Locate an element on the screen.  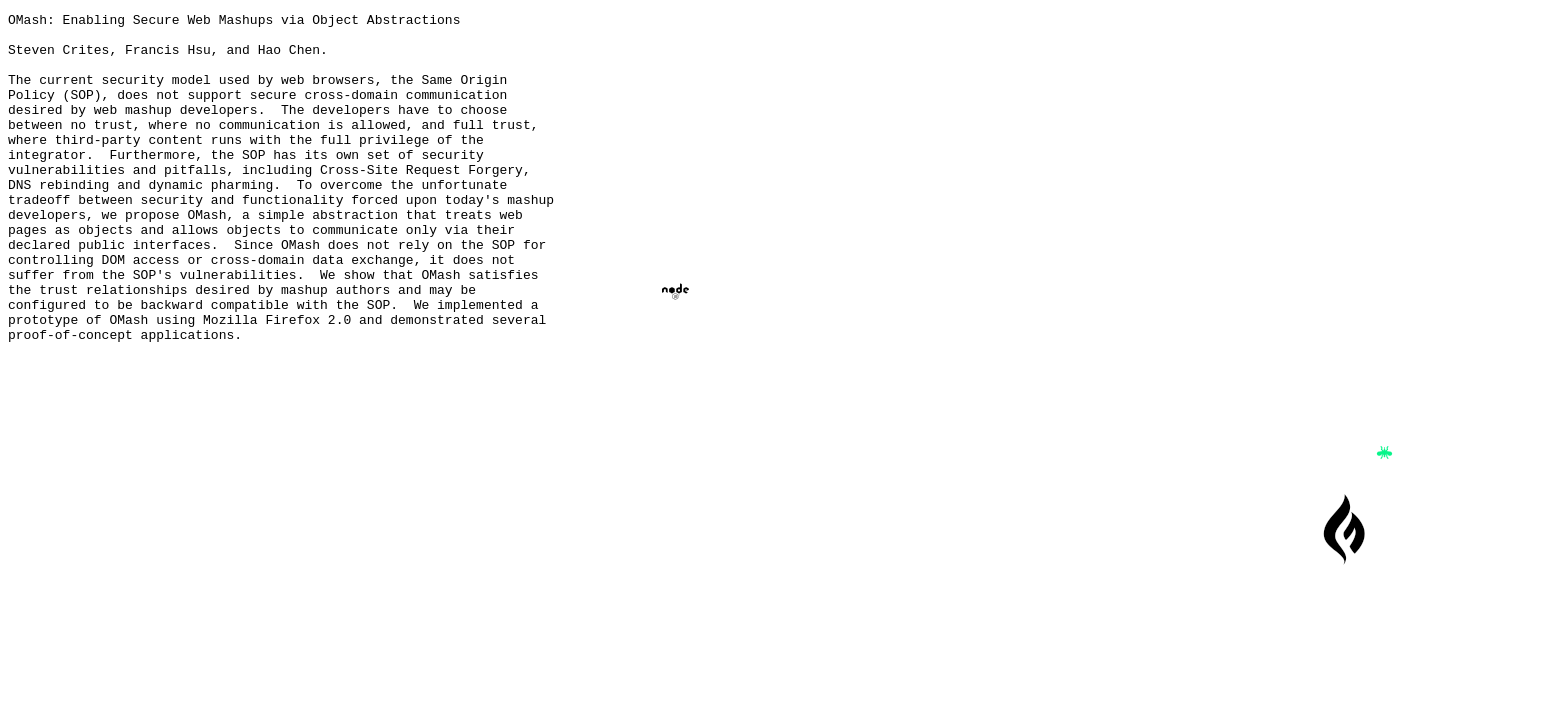
indicates mosquito or insect activity in the area is located at coordinates (1384, 452).